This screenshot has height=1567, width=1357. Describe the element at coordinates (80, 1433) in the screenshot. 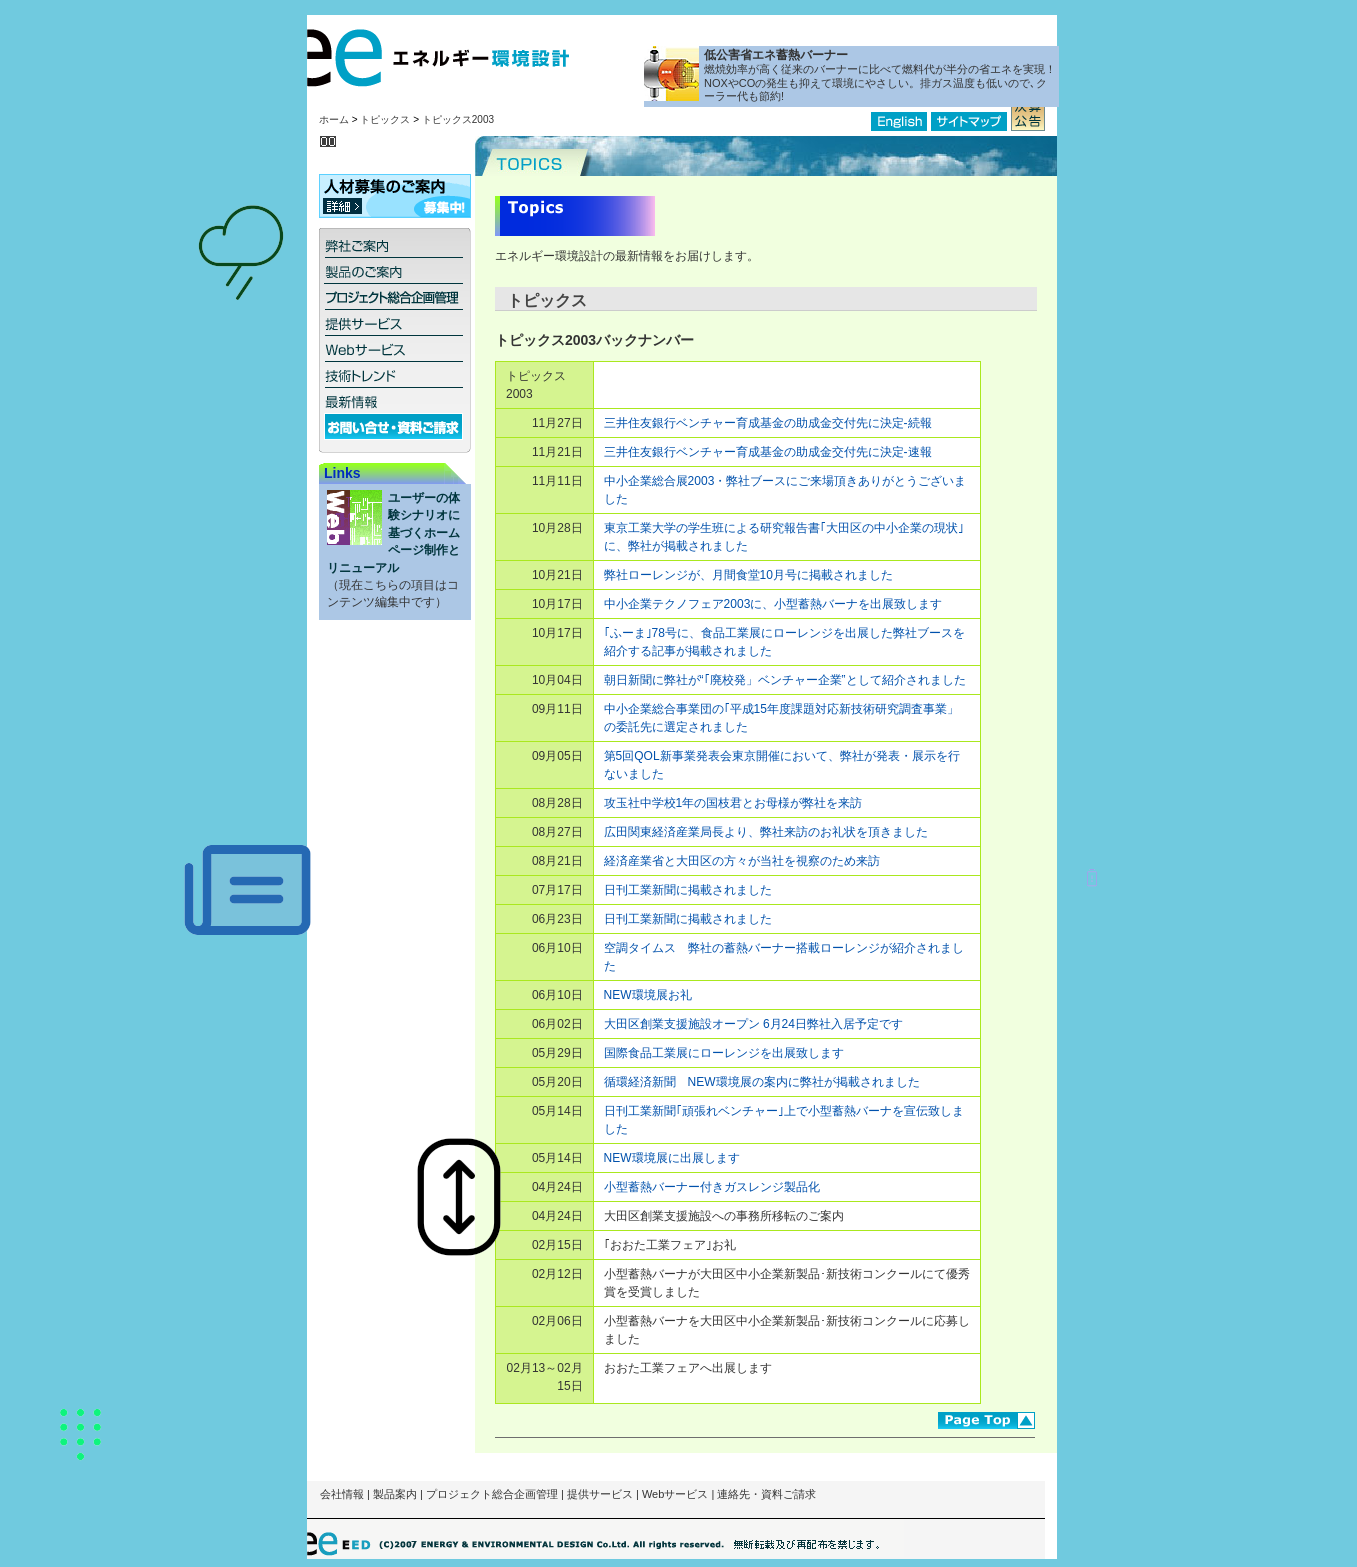

I see `open numeric keypad for input` at that location.